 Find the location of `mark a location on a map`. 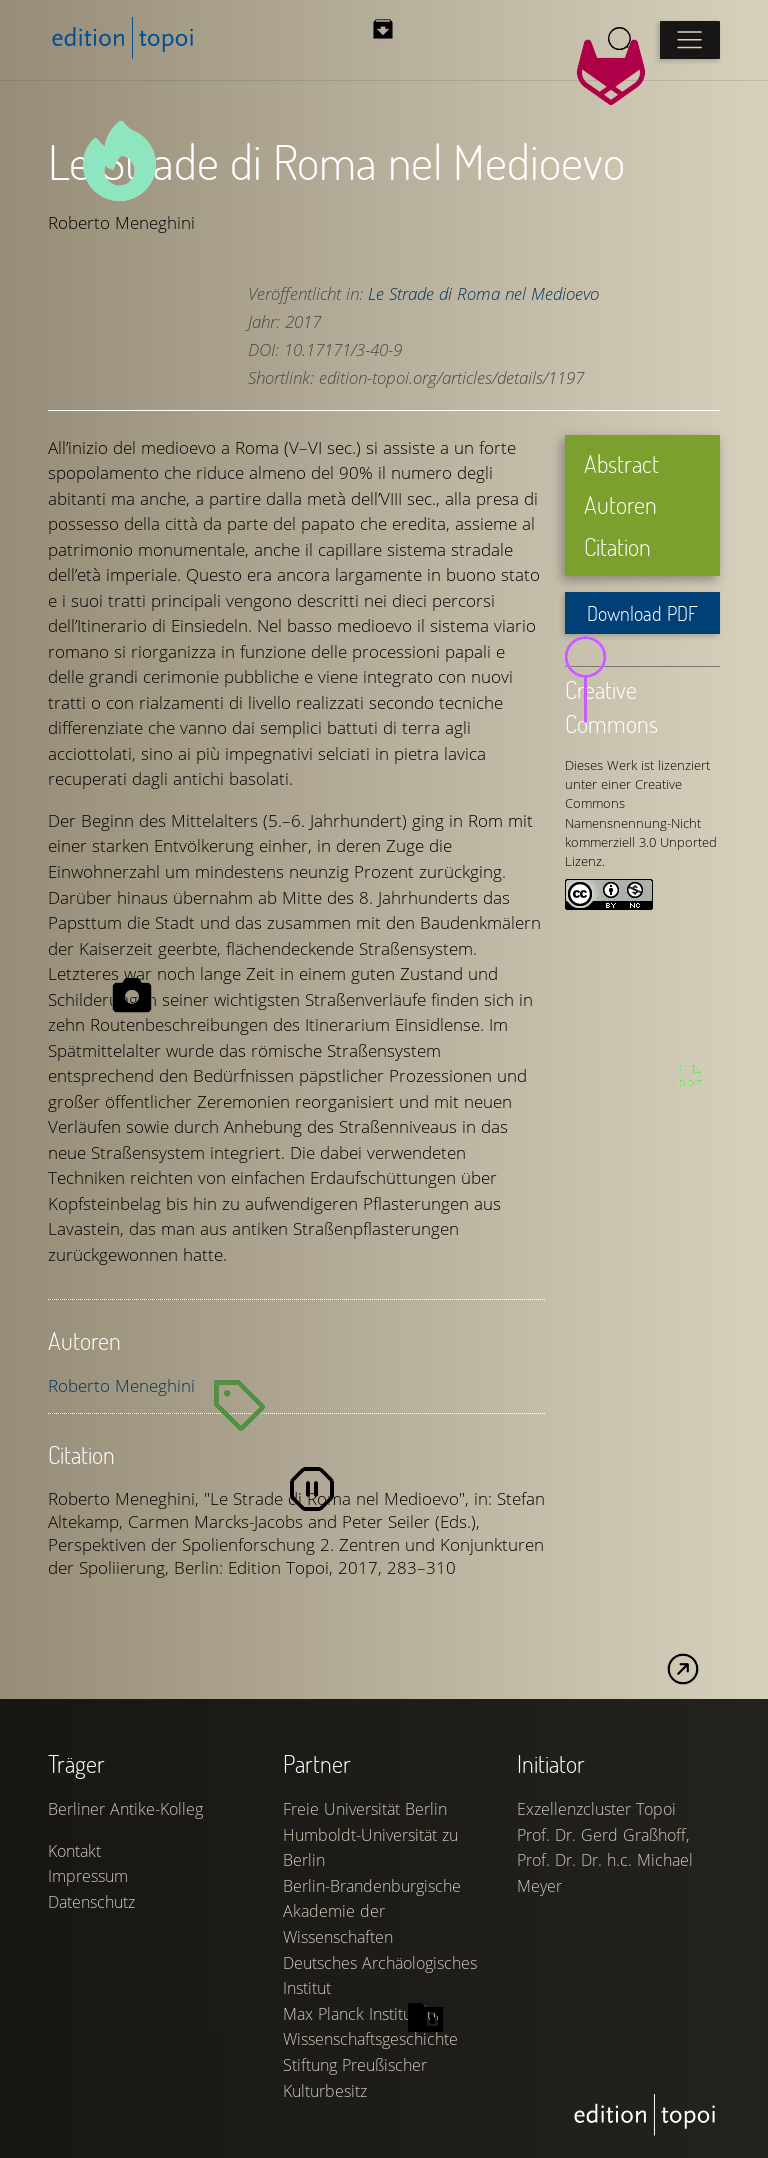

mark a location on a map is located at coordinates (585, 679).